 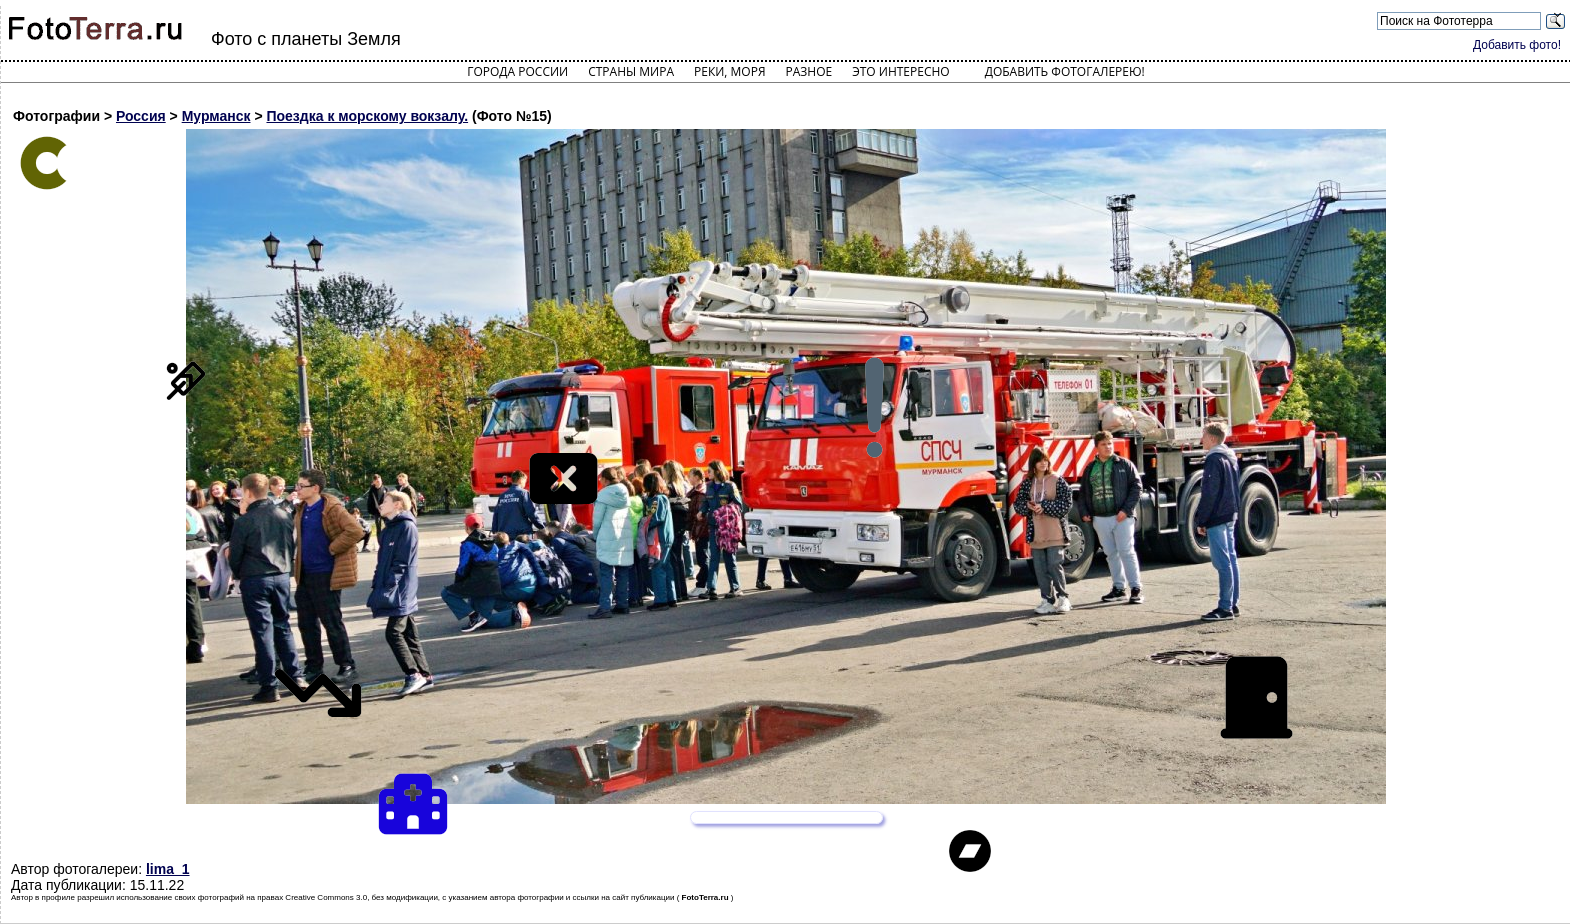 What do you see at coordinates (563, 478) in the screenshot?
I see `close the current window` at bounding box center [563, 478].